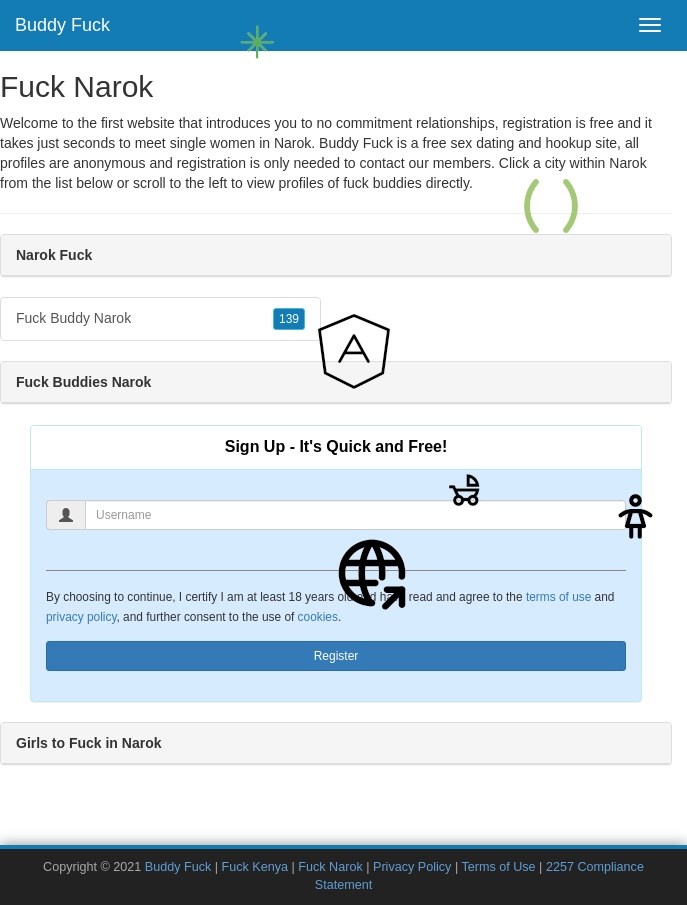 The image size is (687, 905). Describe the element at coordinates (354, 350) in the screenshot. I see `Angular framework logo` at that location.